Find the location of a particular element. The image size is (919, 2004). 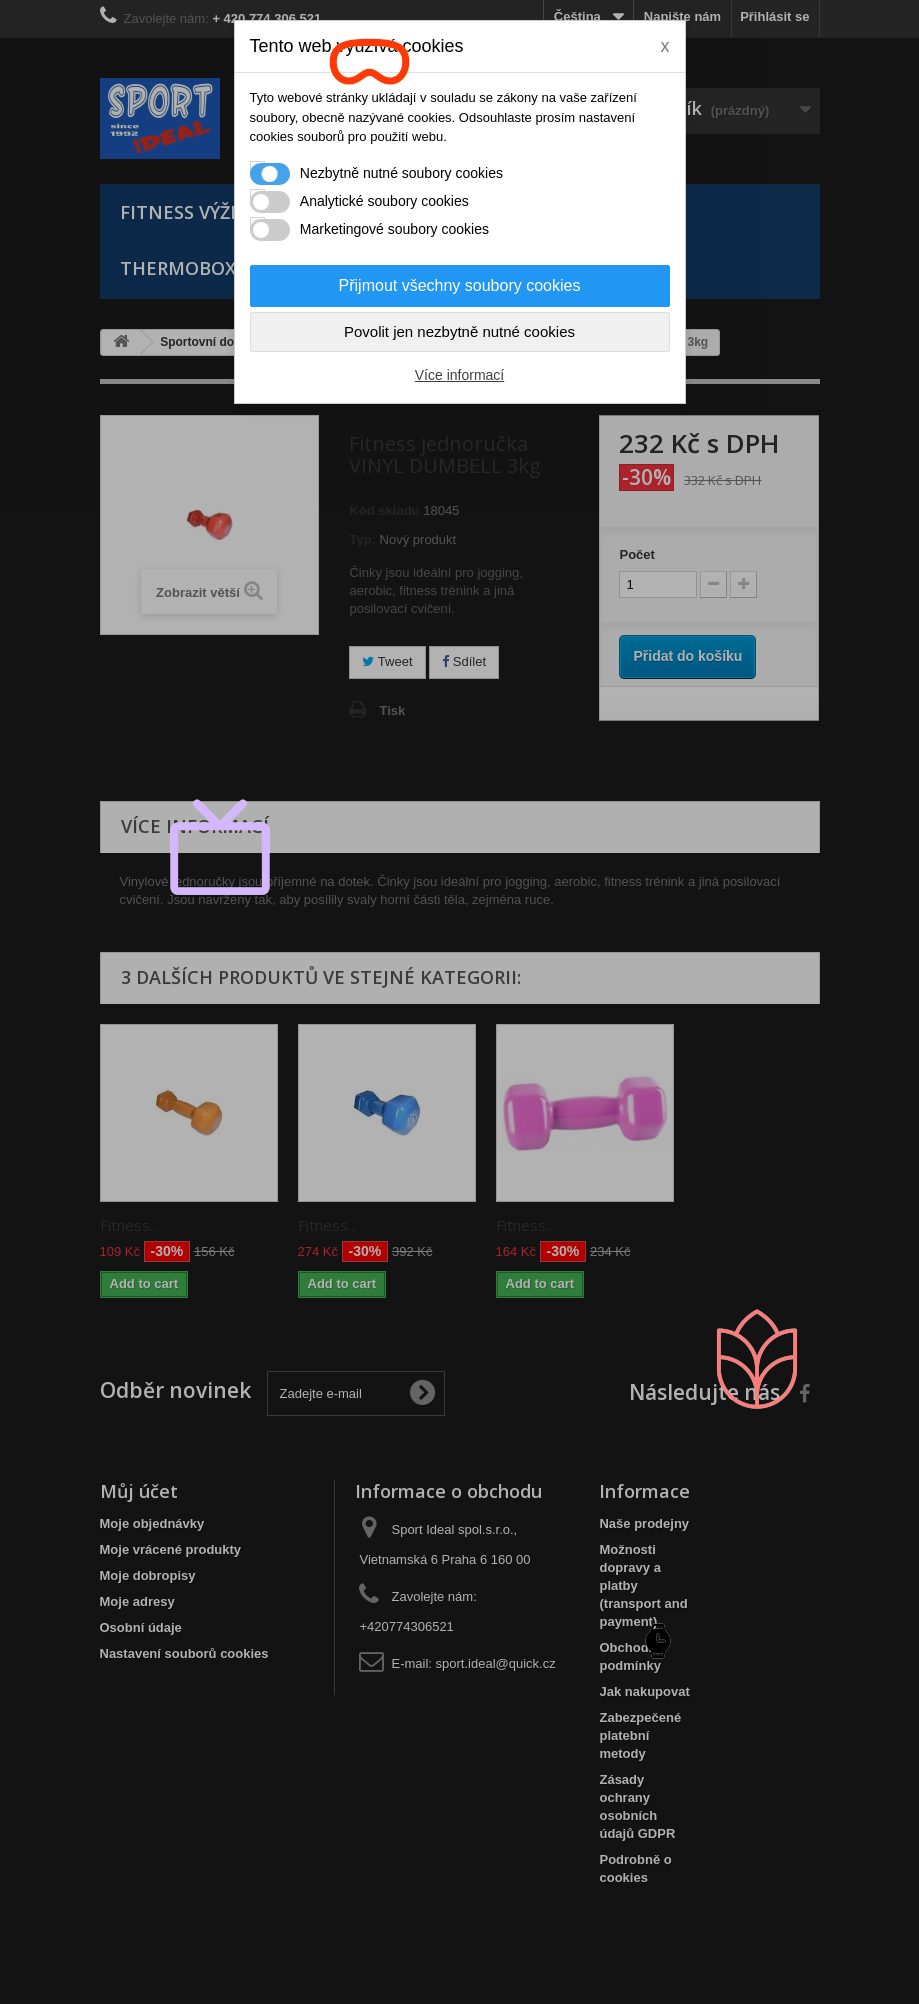

view time or clock settings is located at coordinates (658, 1641).